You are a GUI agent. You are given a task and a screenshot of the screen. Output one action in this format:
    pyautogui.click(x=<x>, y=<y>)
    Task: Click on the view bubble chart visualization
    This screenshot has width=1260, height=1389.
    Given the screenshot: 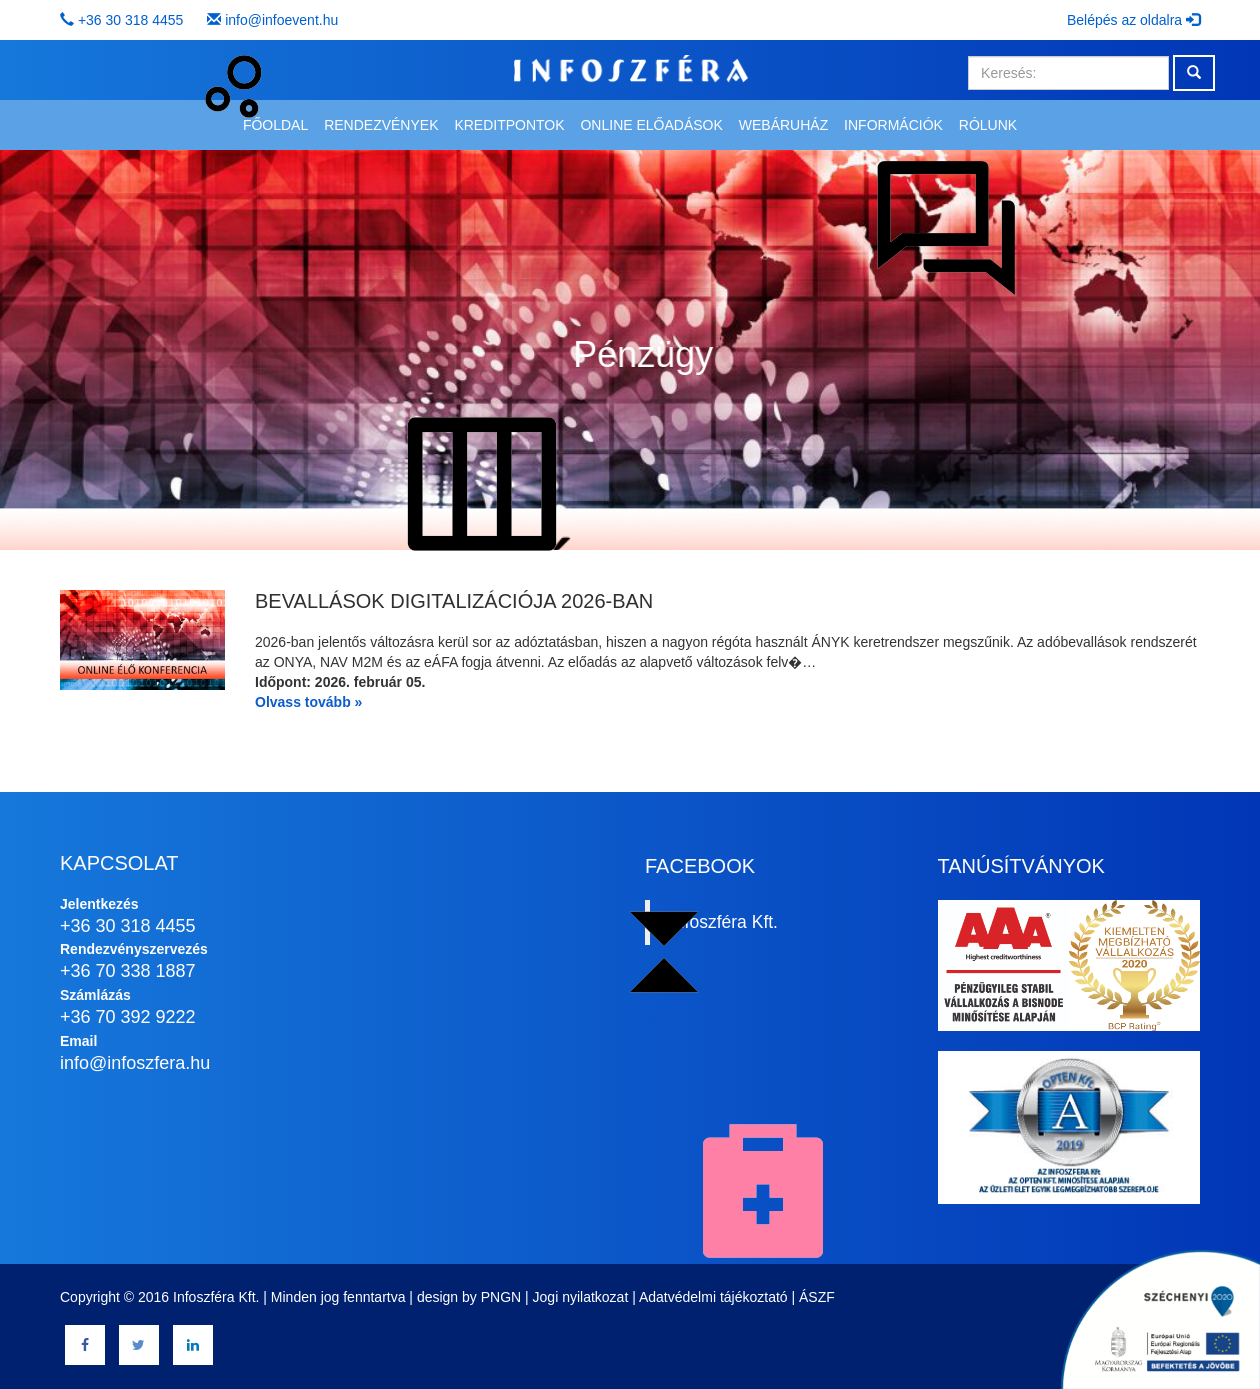 What is the action you would take?
    pyautogui.click(x=236, y=86)
    